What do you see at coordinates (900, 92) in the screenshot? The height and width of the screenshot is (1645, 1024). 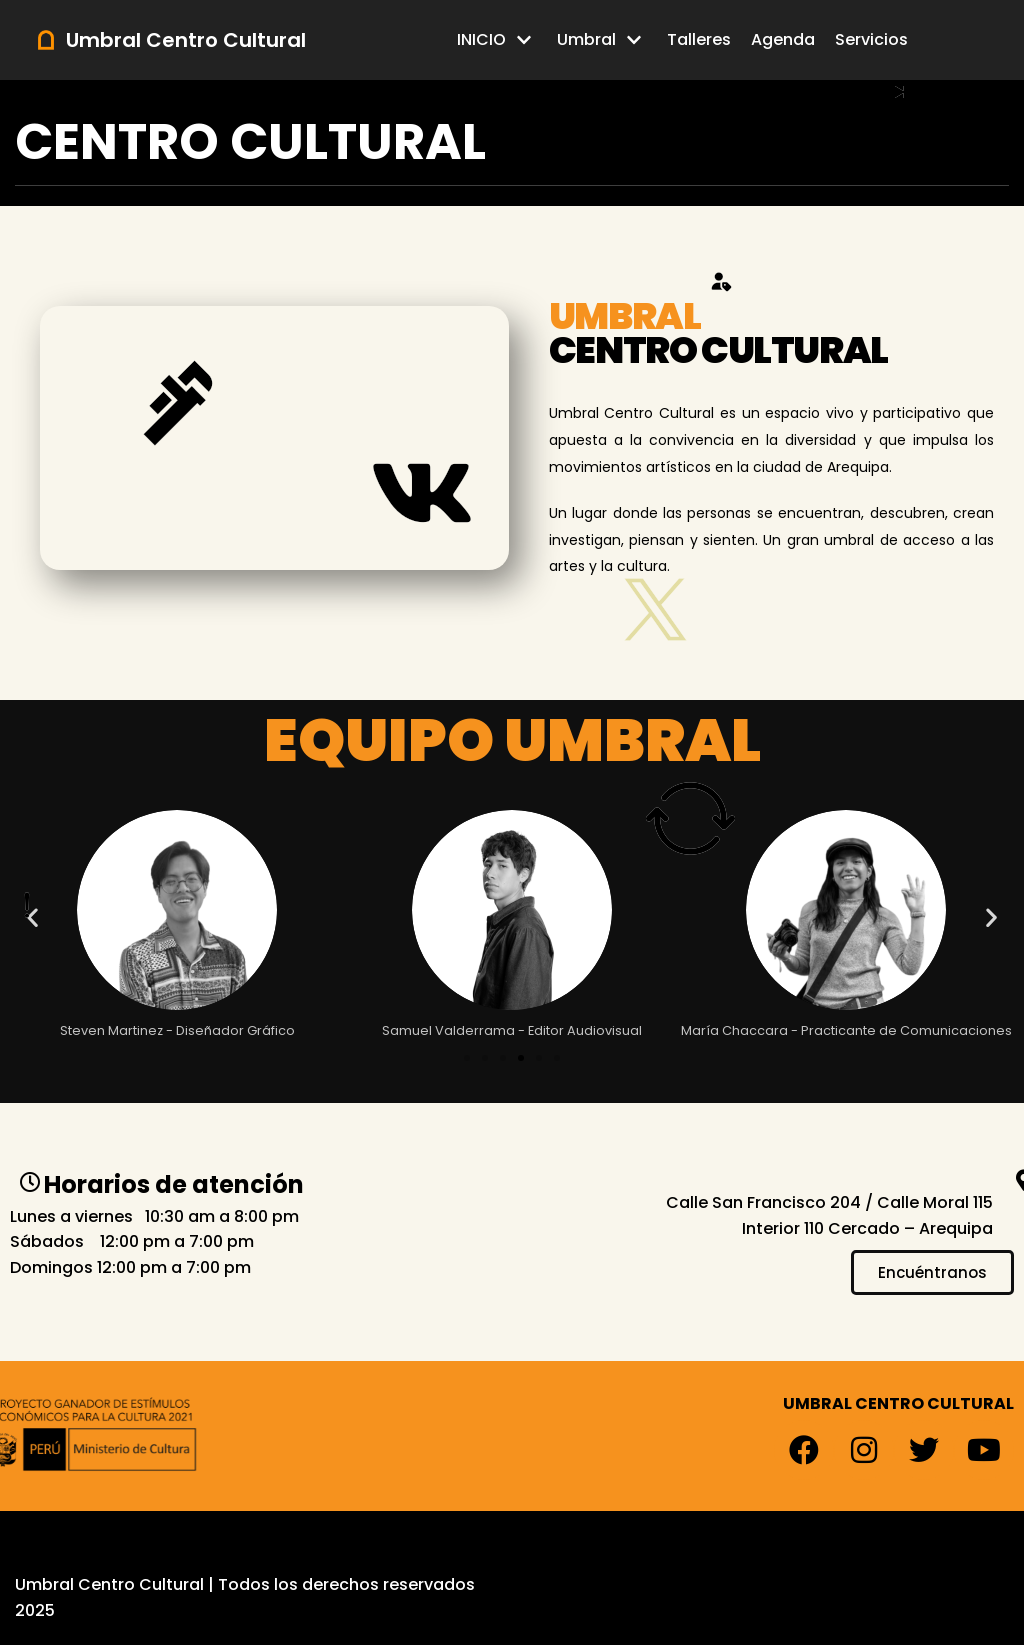 I see `skip to the next track` at bounding box center [900, 92].